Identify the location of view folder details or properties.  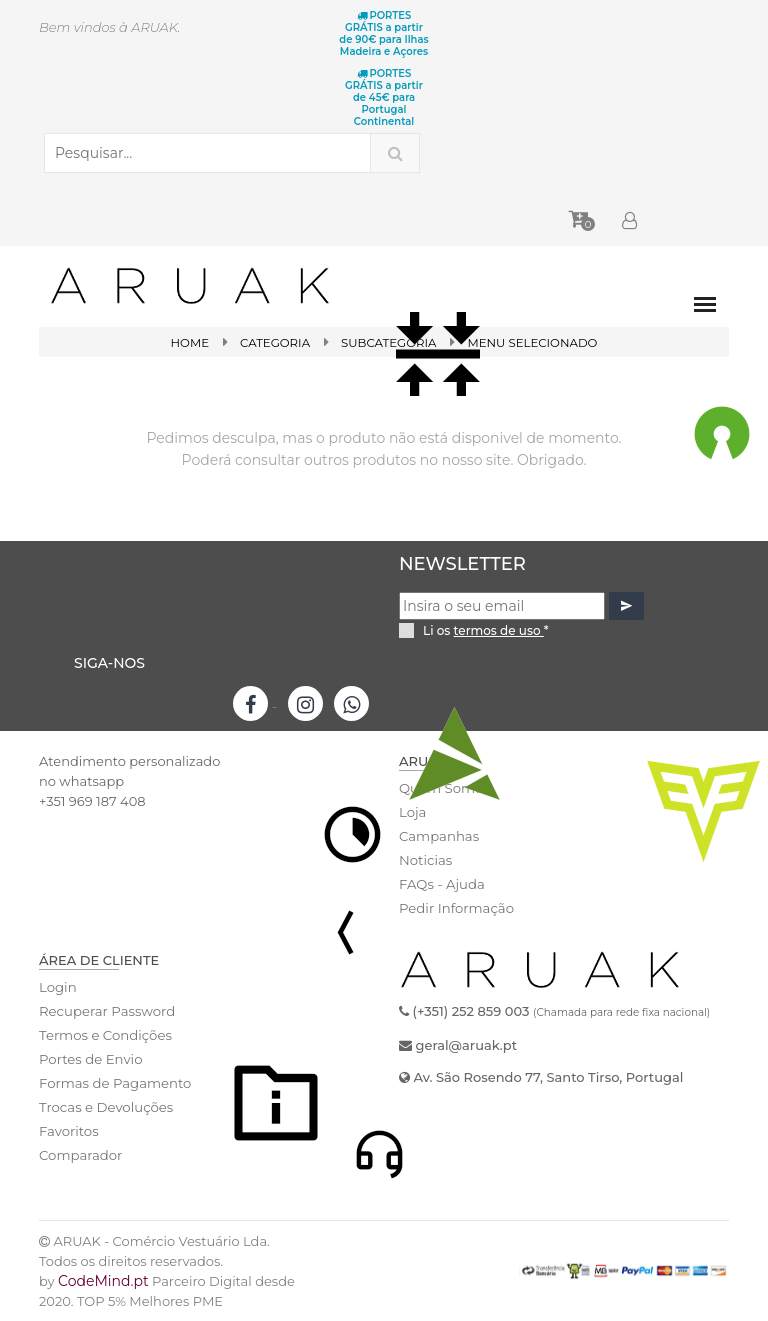
(276, 1103).